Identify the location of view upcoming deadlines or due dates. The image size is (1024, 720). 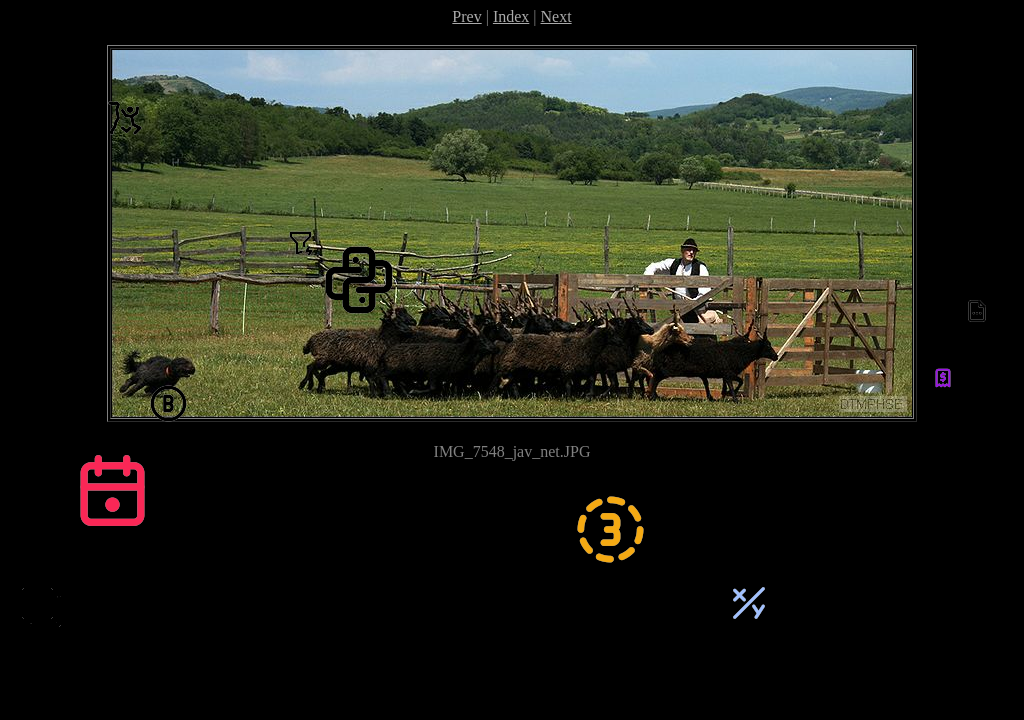
(112, 490).